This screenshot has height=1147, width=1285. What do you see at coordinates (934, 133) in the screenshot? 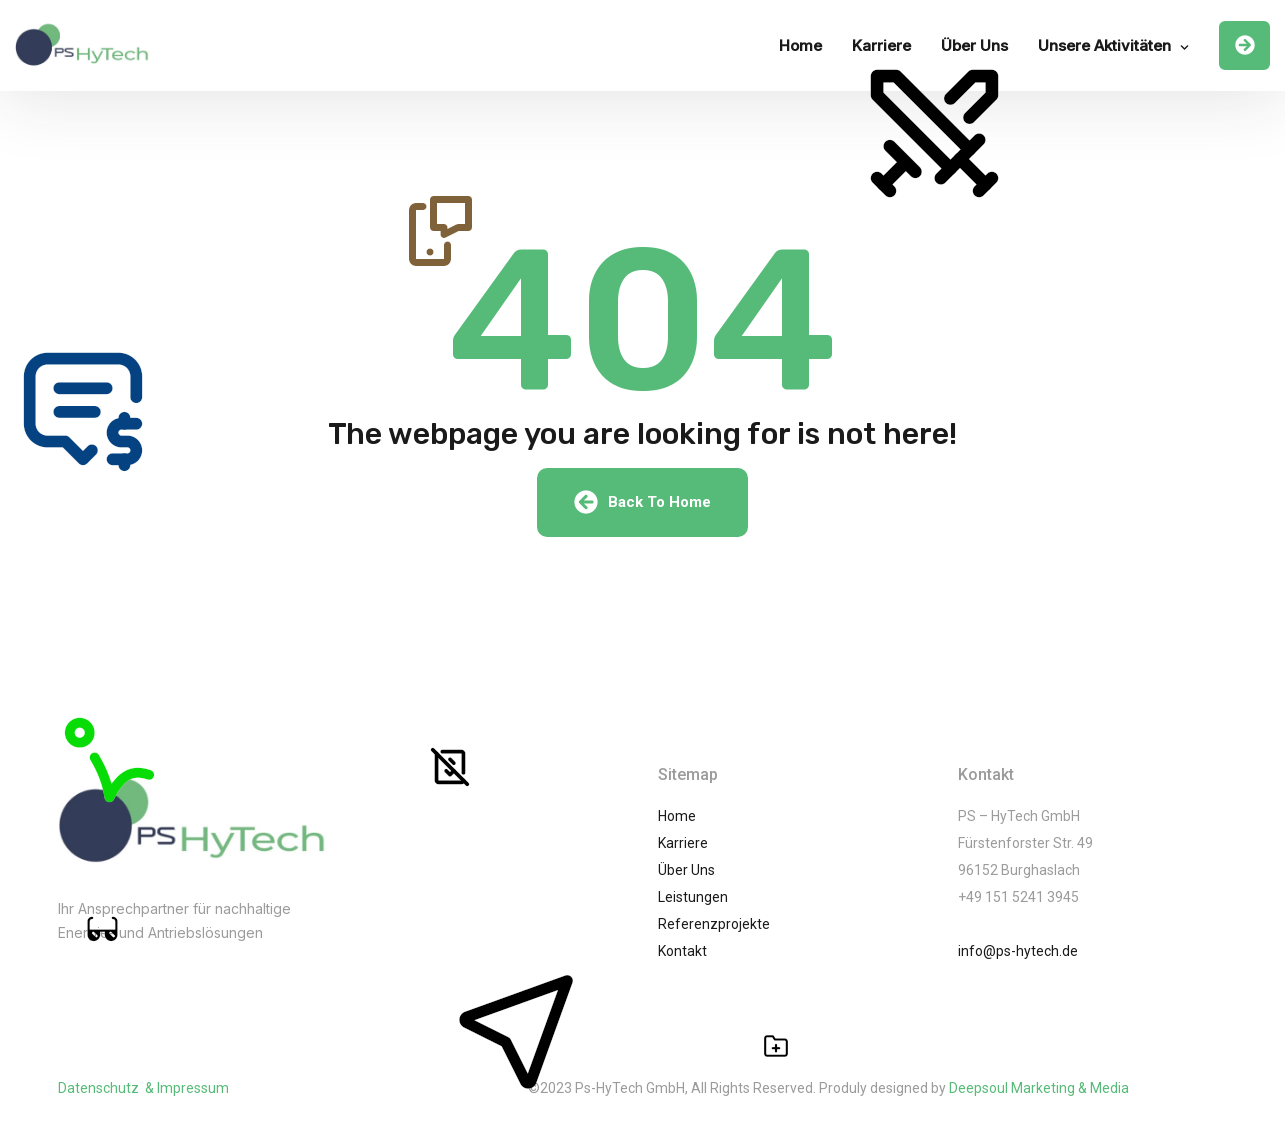
I see `initiate battle or combat mode` at bounding box center [934, 133].